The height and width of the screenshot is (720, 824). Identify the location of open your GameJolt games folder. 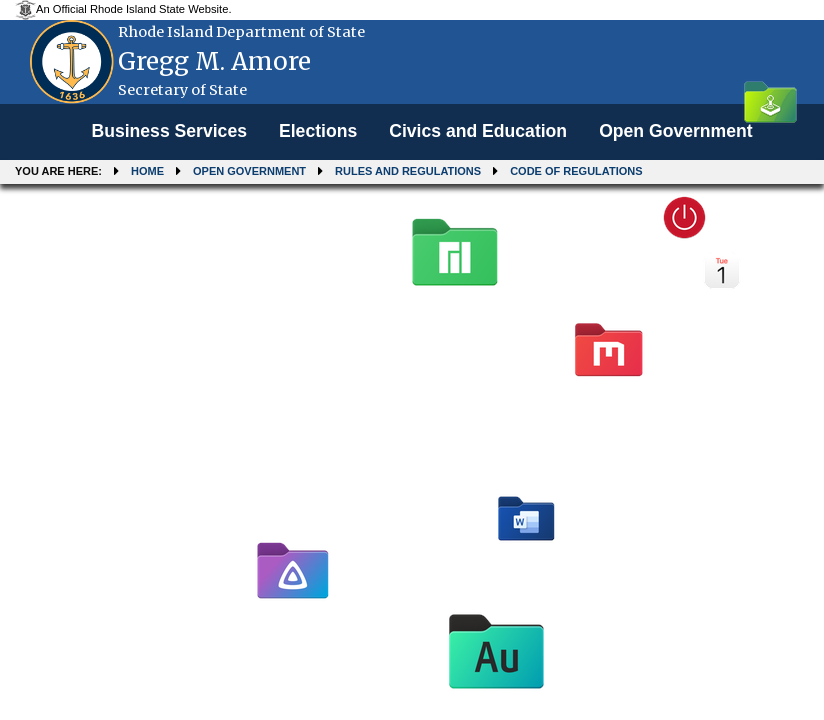
(770, 103).